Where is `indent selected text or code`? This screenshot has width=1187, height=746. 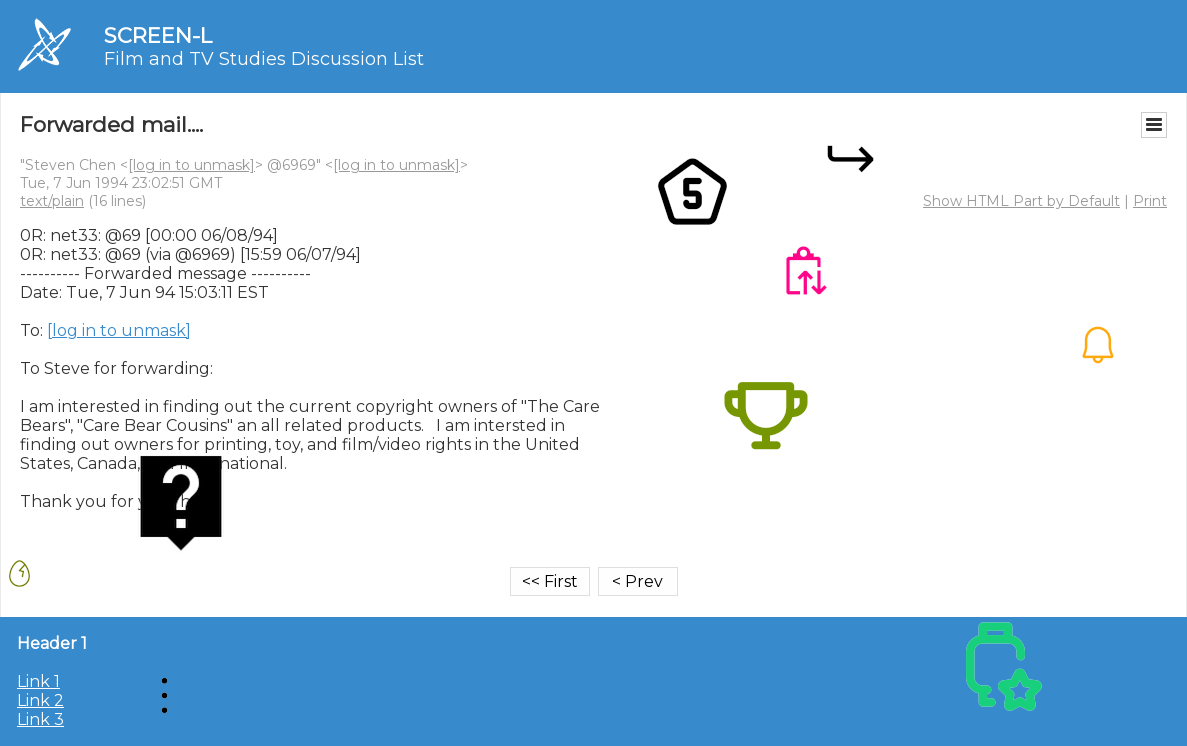 indent selected text or code is located at coordinates (850, 159).